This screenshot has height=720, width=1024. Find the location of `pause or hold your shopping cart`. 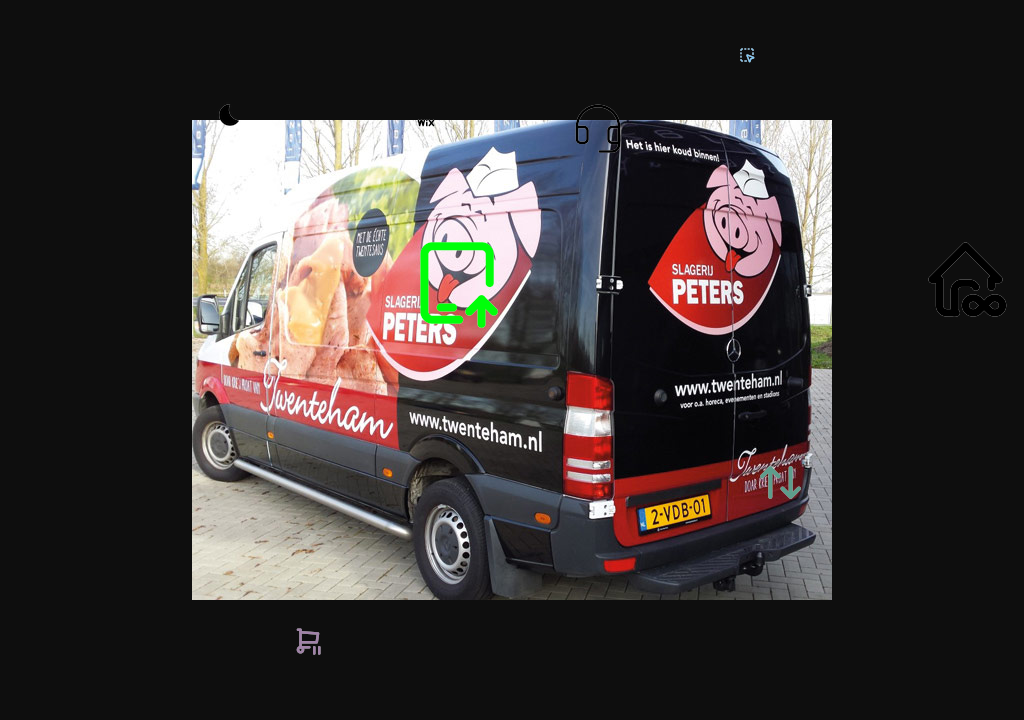

pause or hold your shopping cart is located at coordinates (308, 641).